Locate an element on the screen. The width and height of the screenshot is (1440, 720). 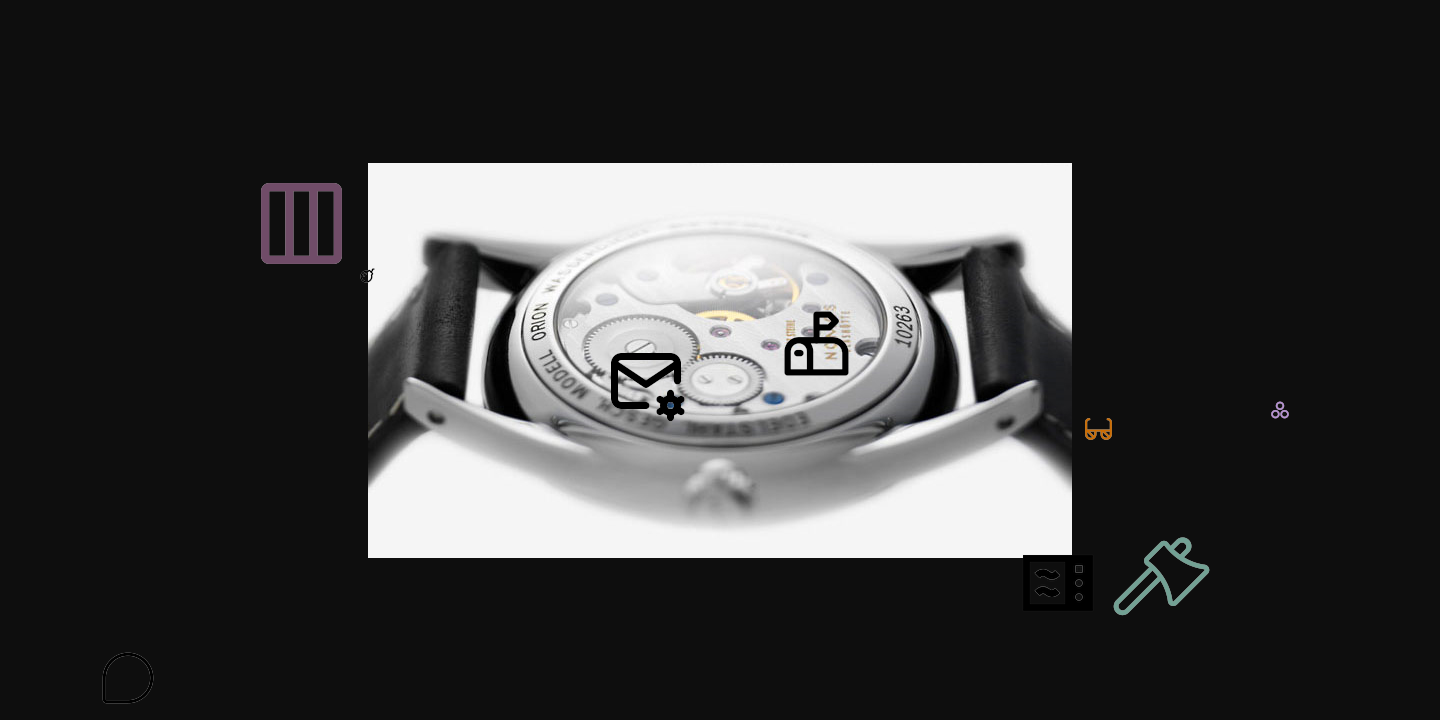
access email settings is located at coordinates (646, 381).